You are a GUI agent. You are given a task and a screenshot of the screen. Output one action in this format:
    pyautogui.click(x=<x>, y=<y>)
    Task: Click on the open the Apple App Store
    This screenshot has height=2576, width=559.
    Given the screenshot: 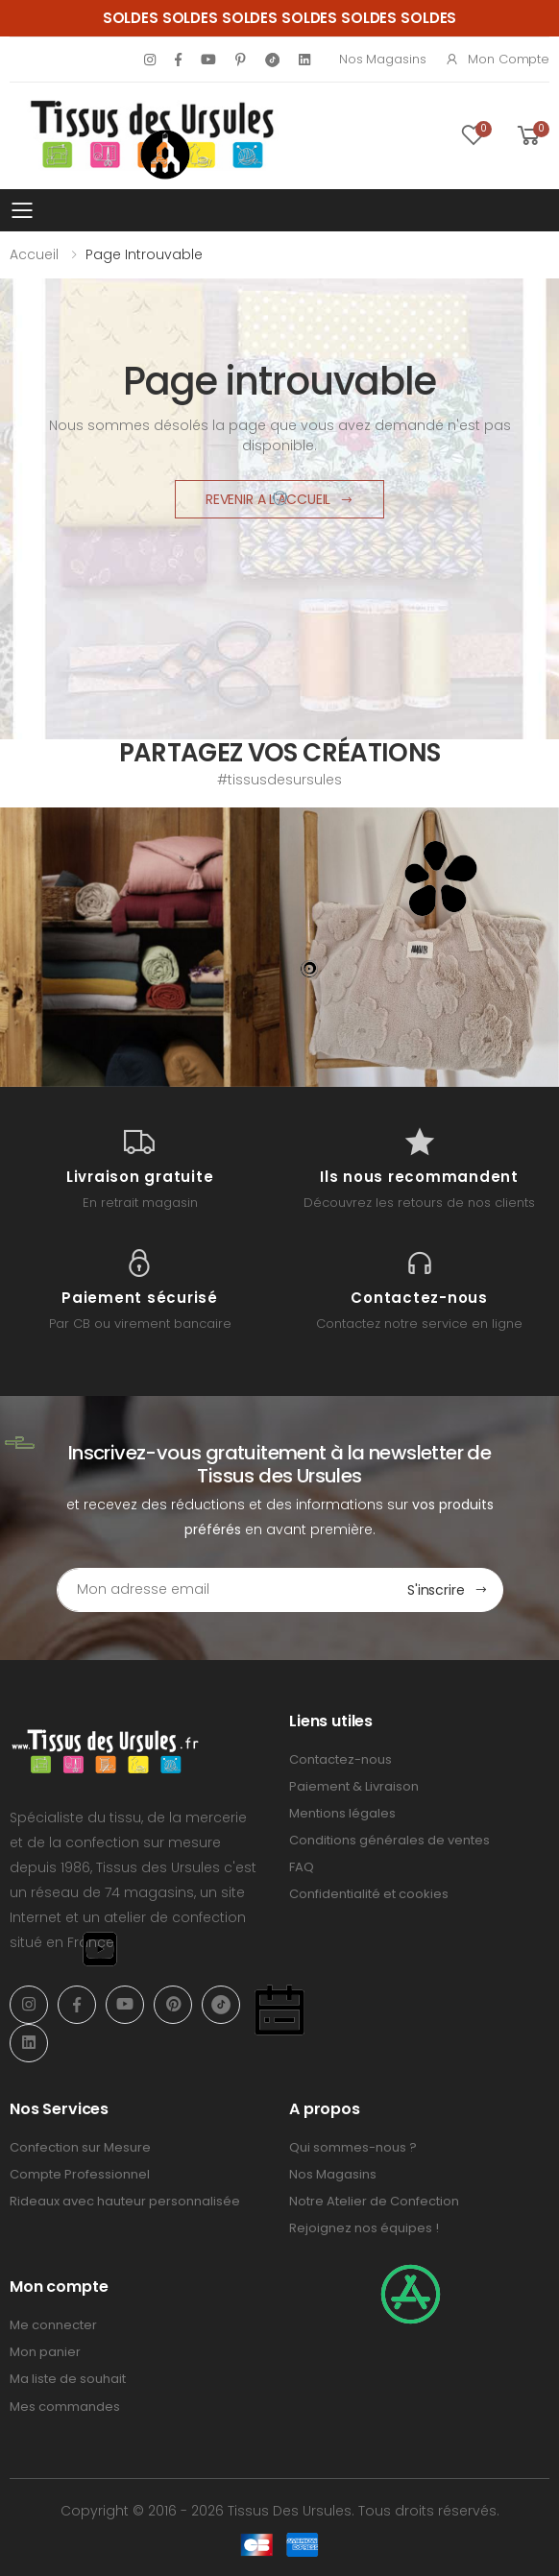 What is the action you would take?
    pyautogui.click(x=410, y=2294)
    